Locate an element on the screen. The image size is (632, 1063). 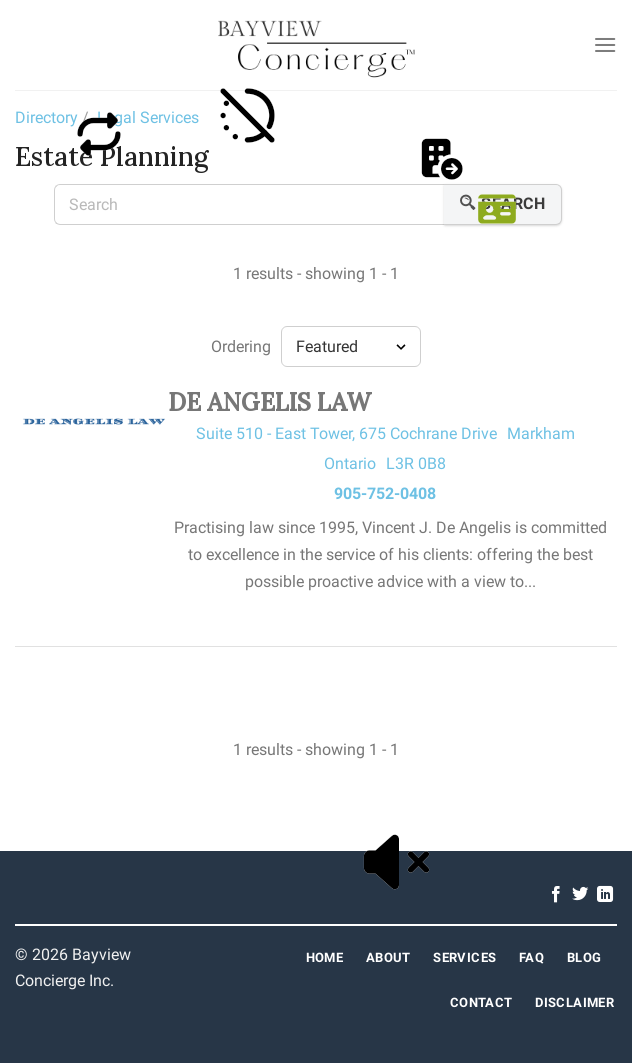
mute audio or sound is located at coordinates (399, 862).